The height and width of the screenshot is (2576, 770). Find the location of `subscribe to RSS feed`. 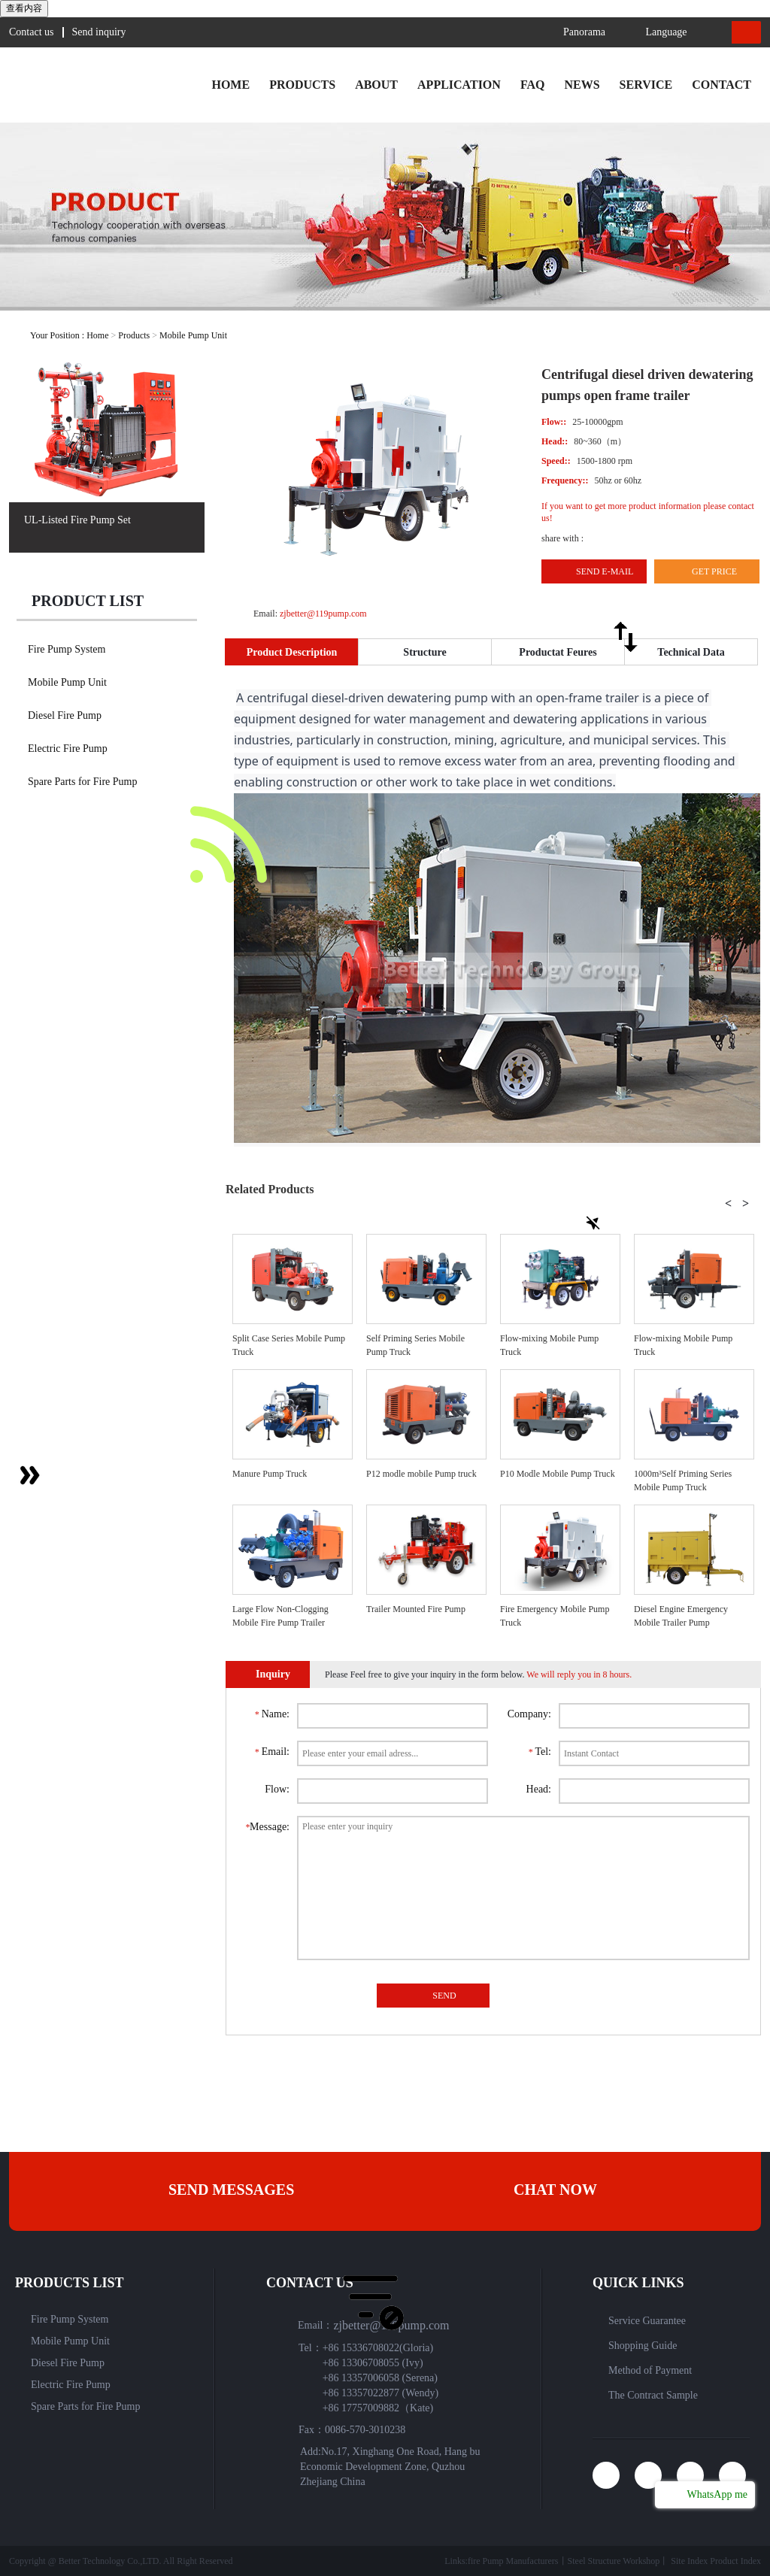

subscribe to RSS feed is located at coordinates (229, 844).